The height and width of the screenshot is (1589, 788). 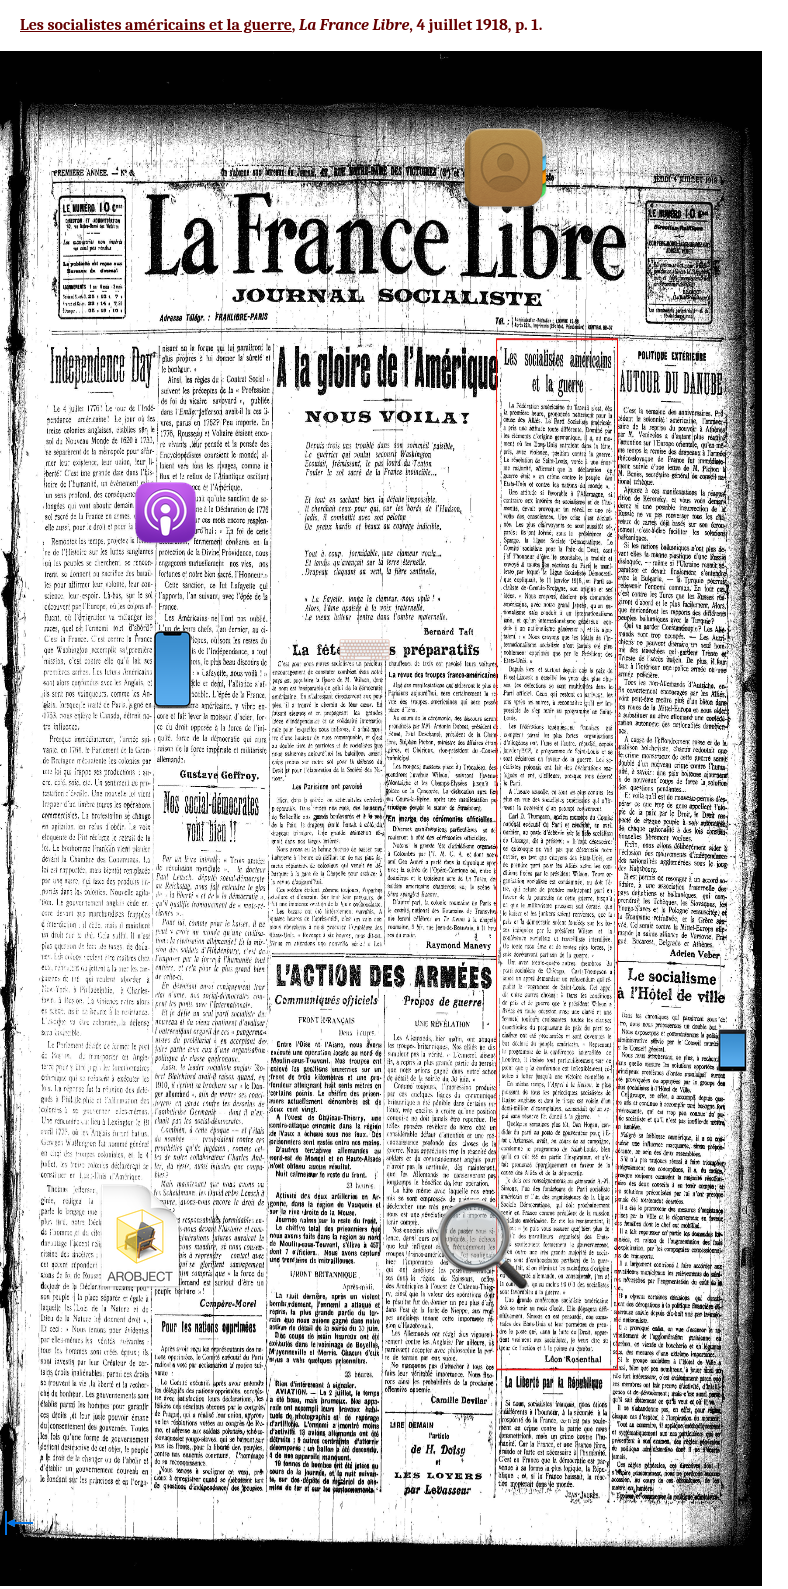 What do you see at coordinates (732, 1046) in the screenshot?
I see `indicates a connected iPad mini device` at bounding box center [732, 1046].